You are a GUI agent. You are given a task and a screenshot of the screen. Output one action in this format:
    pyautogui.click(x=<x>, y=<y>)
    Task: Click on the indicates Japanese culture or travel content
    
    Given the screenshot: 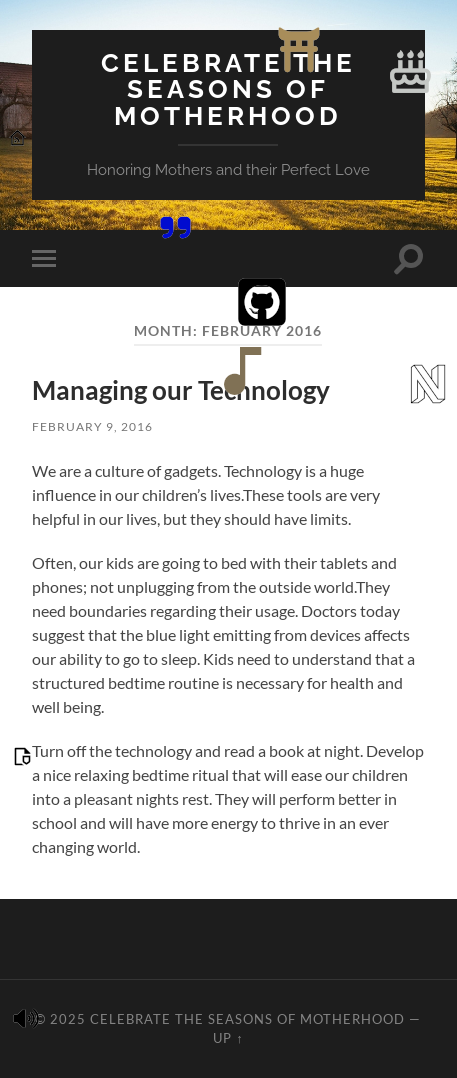 What is the action you would take?
    pyautogui.click(x=299, y=49)
    